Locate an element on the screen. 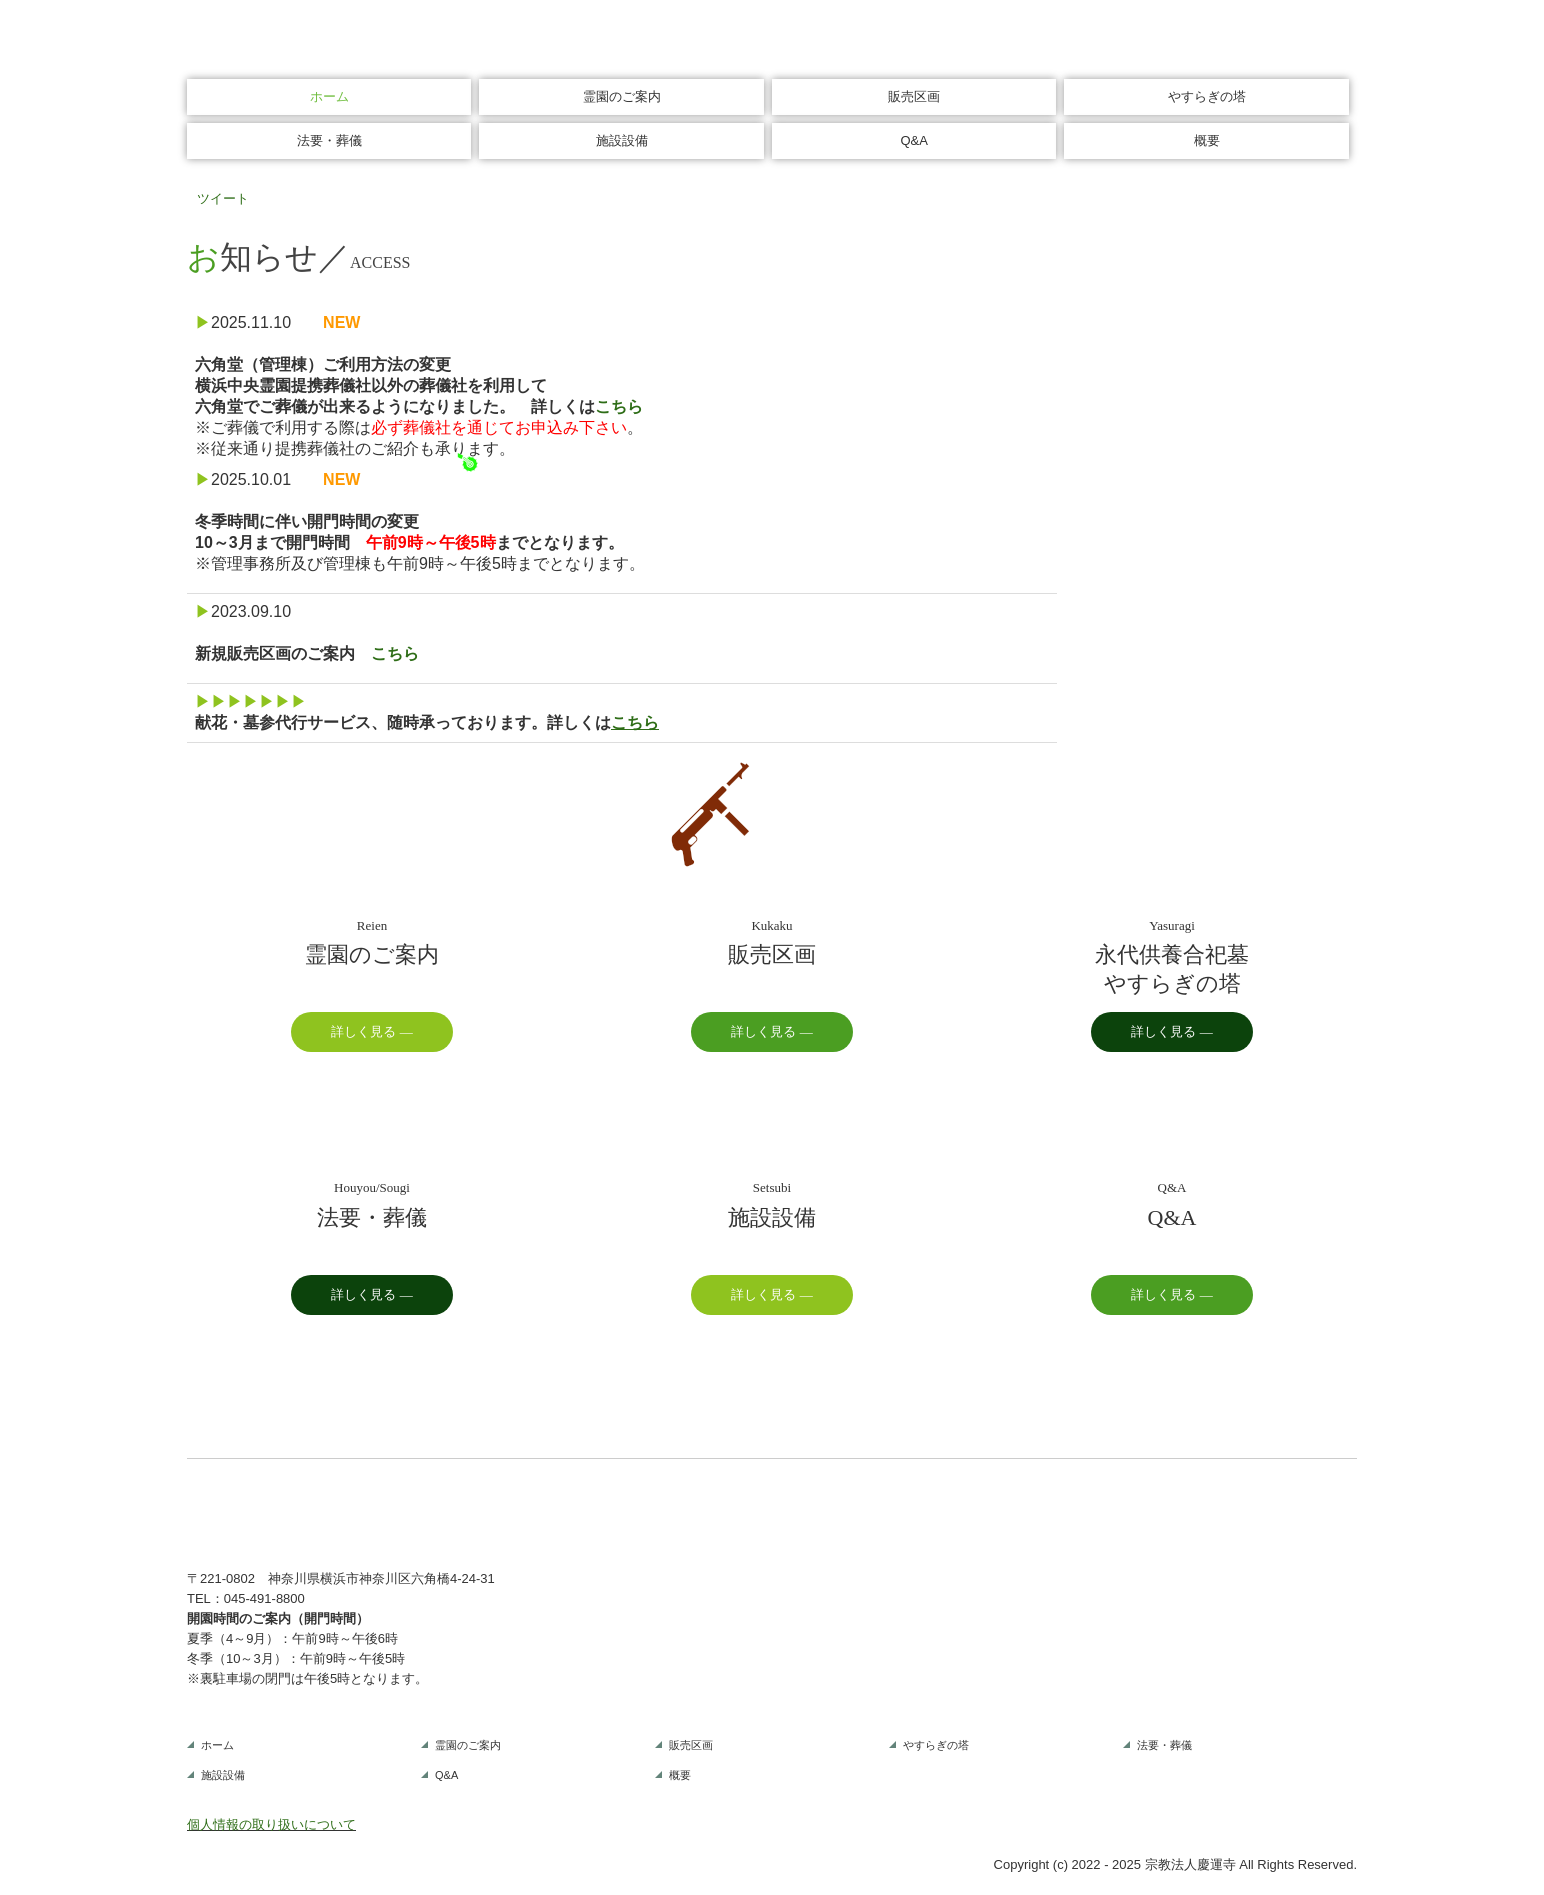  select submachine gun weapon in game is located at coordinates (710, 814).